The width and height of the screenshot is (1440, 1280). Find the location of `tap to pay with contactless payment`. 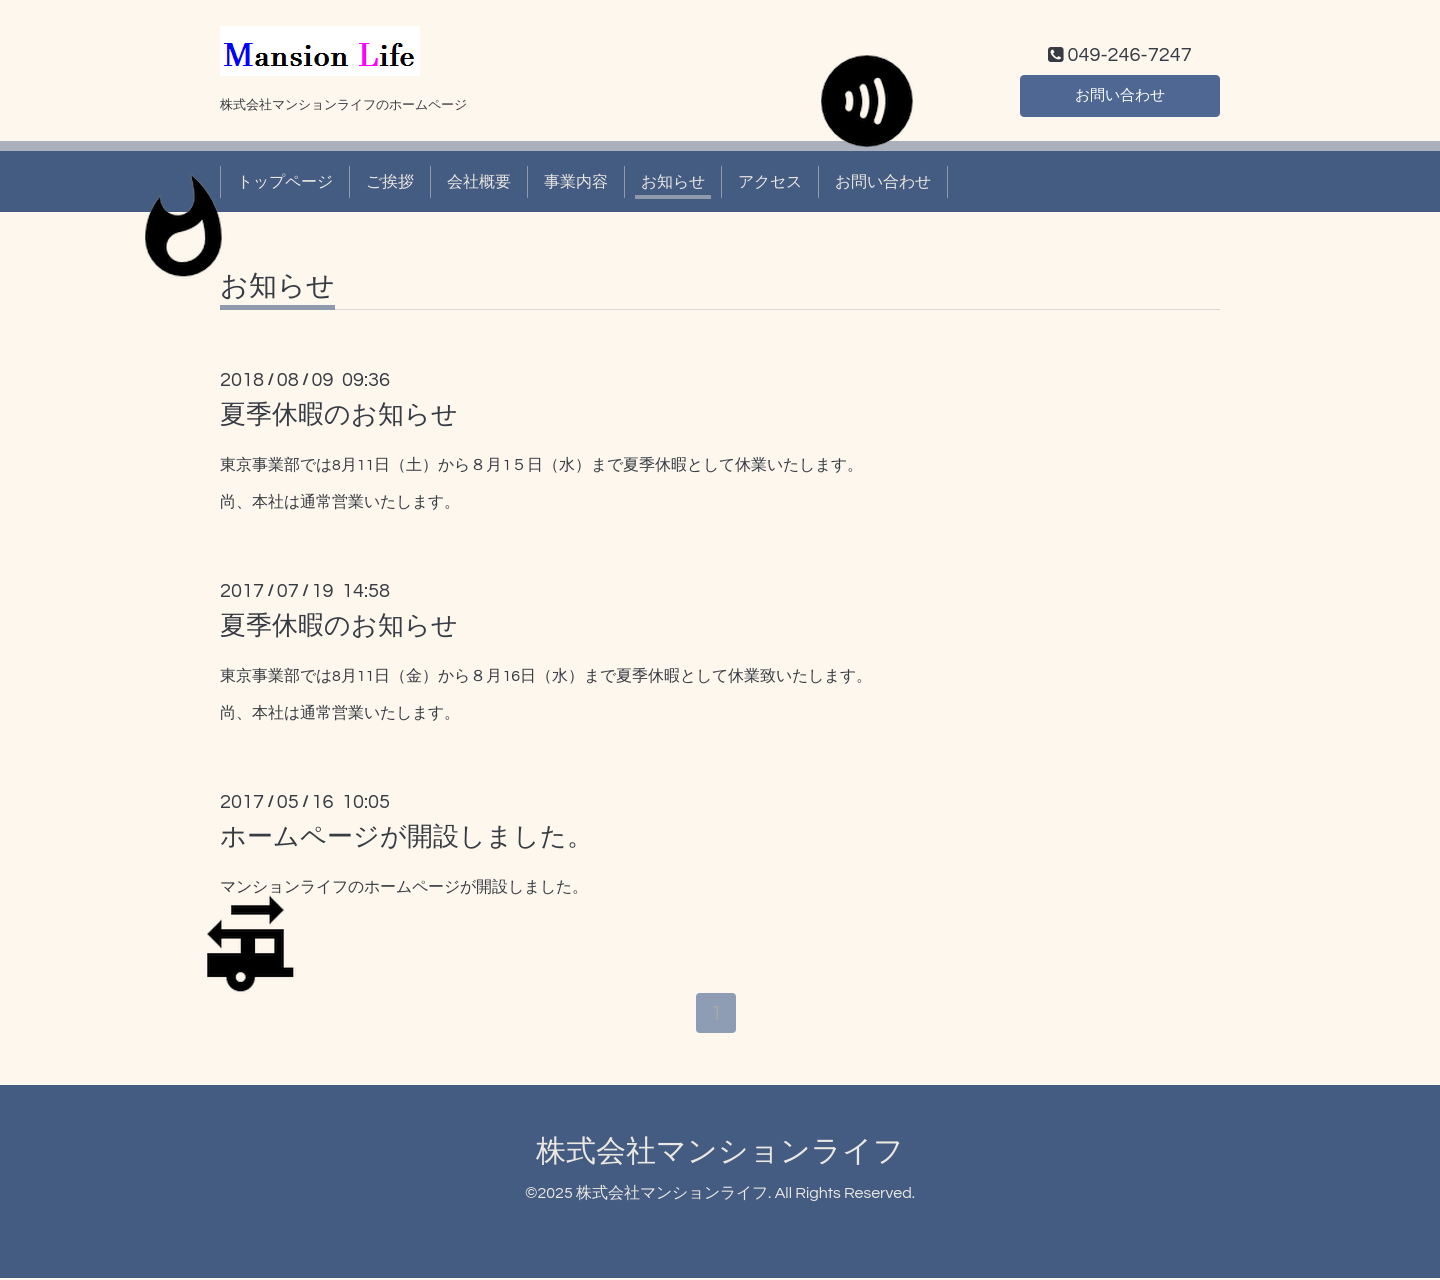

tap to pay with contactless payment is located at coordinates (867, 101).